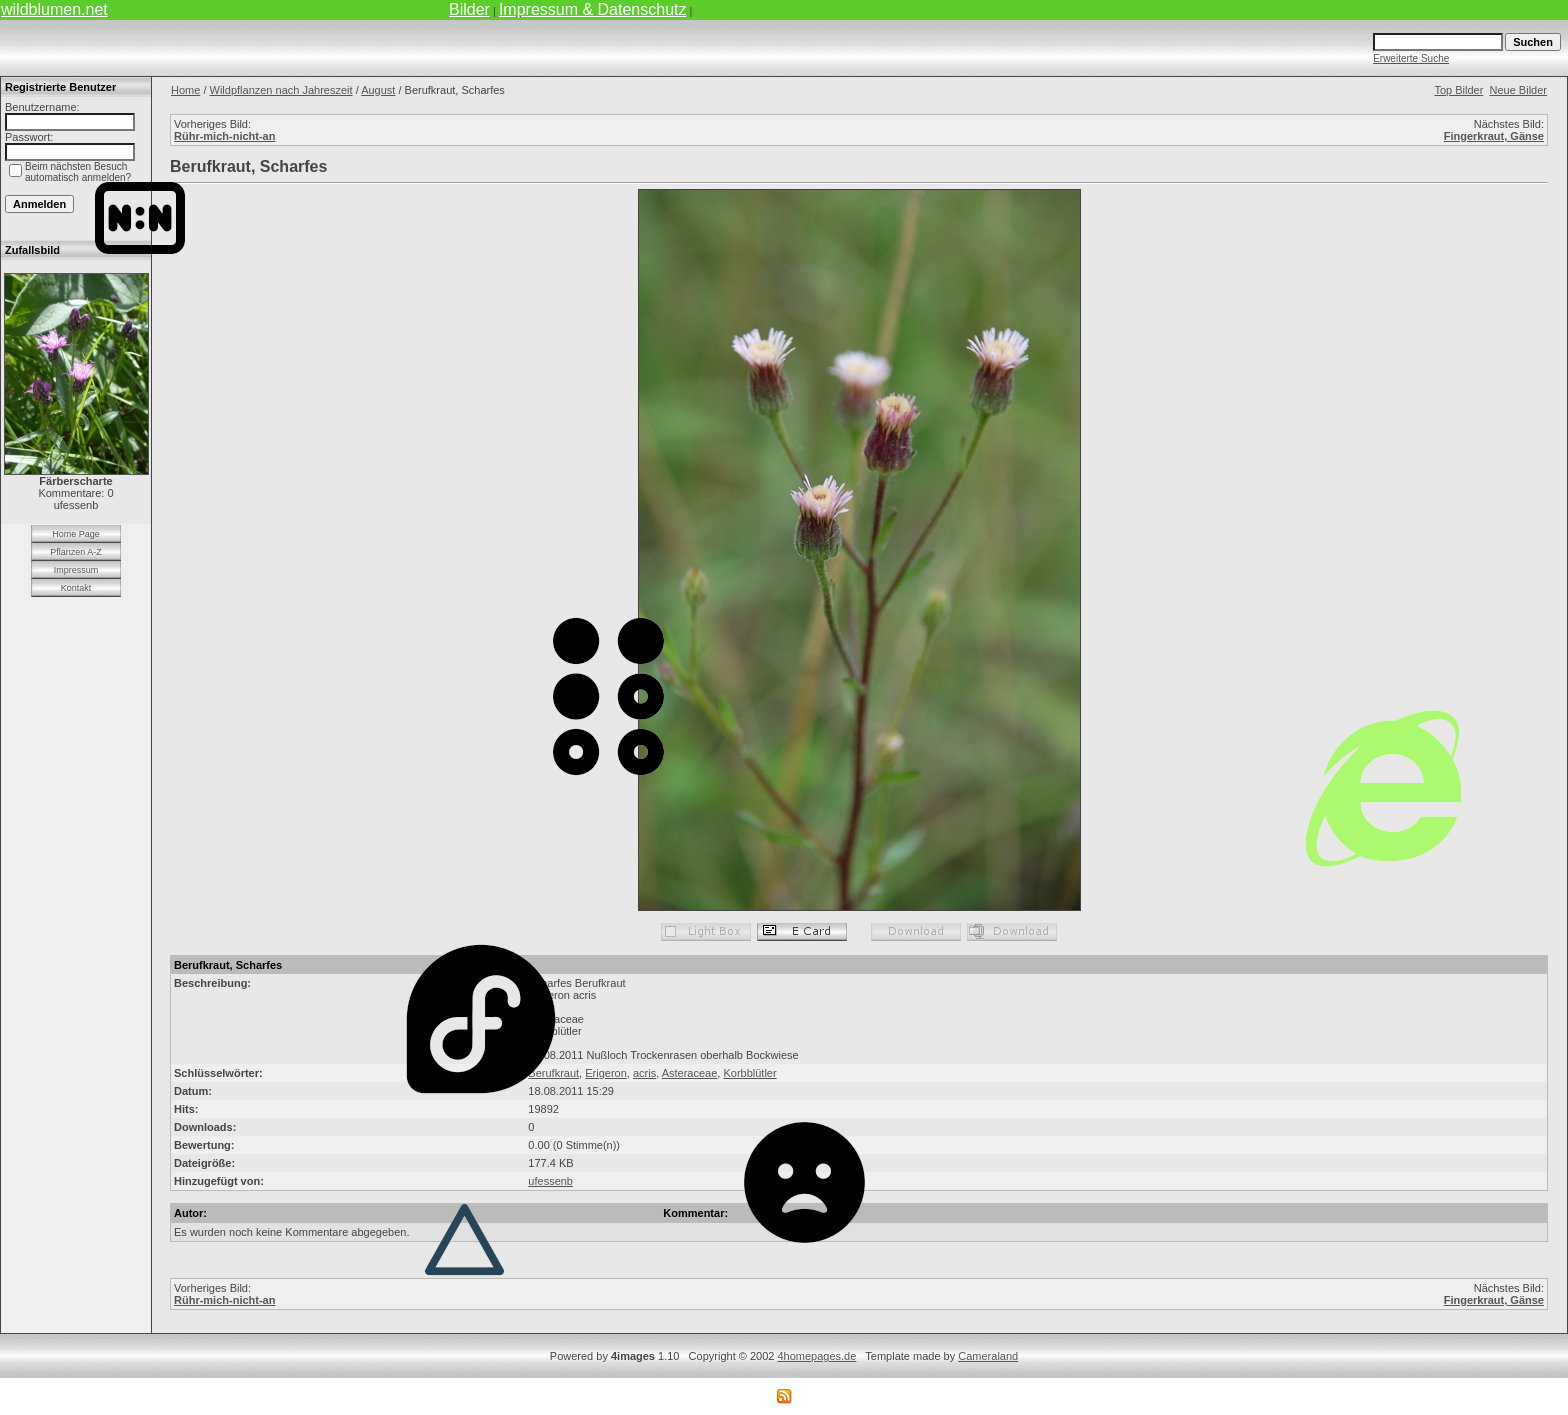 Image resolution: width=1568 pixels, height=1415 pixels. I want to click on open internet explorer browser, so click(1383, 788).